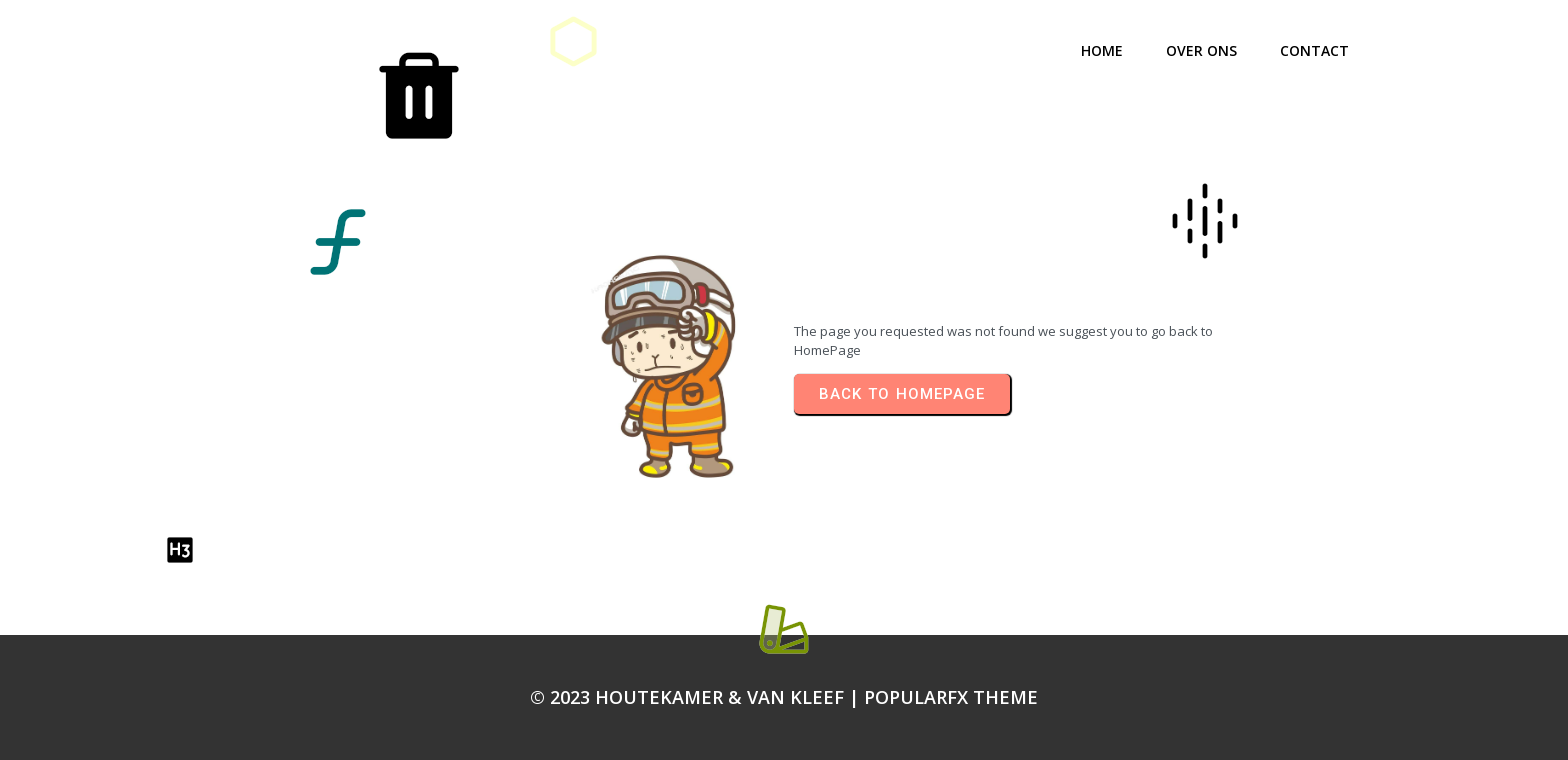 Image resolution: width=1568 pixels, height=760 pixels. Describe the element at coordinates (782, 631) in the screenshot. I see `access color palette or theme options` at that location.